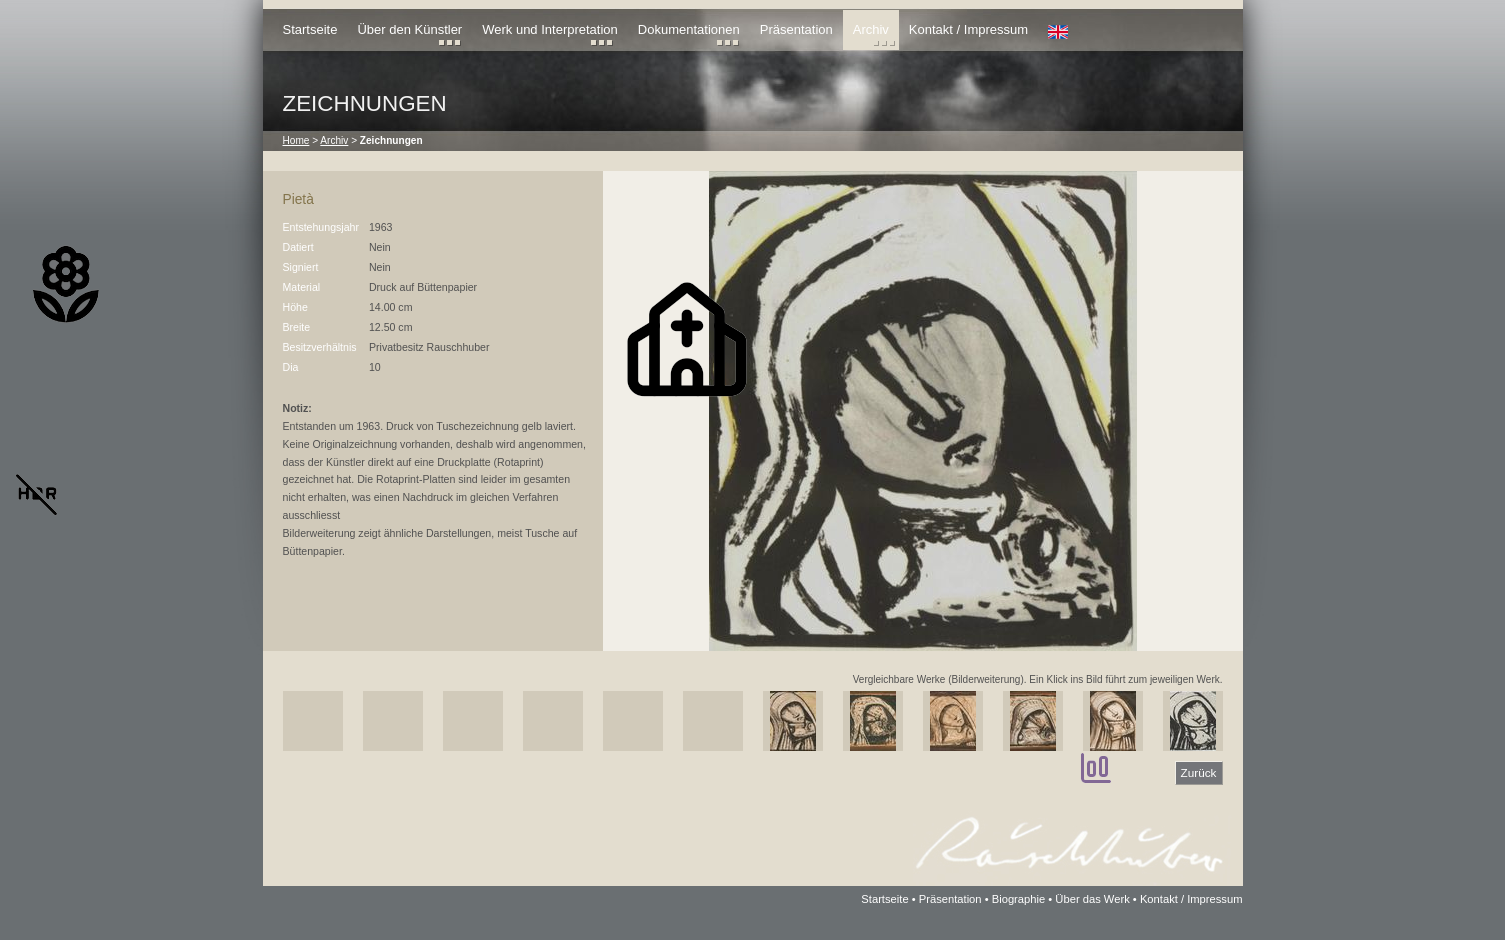 This screenshot has height=940, width=1505. I want to click on view nearby churches or places of worship, so click(687, 342).